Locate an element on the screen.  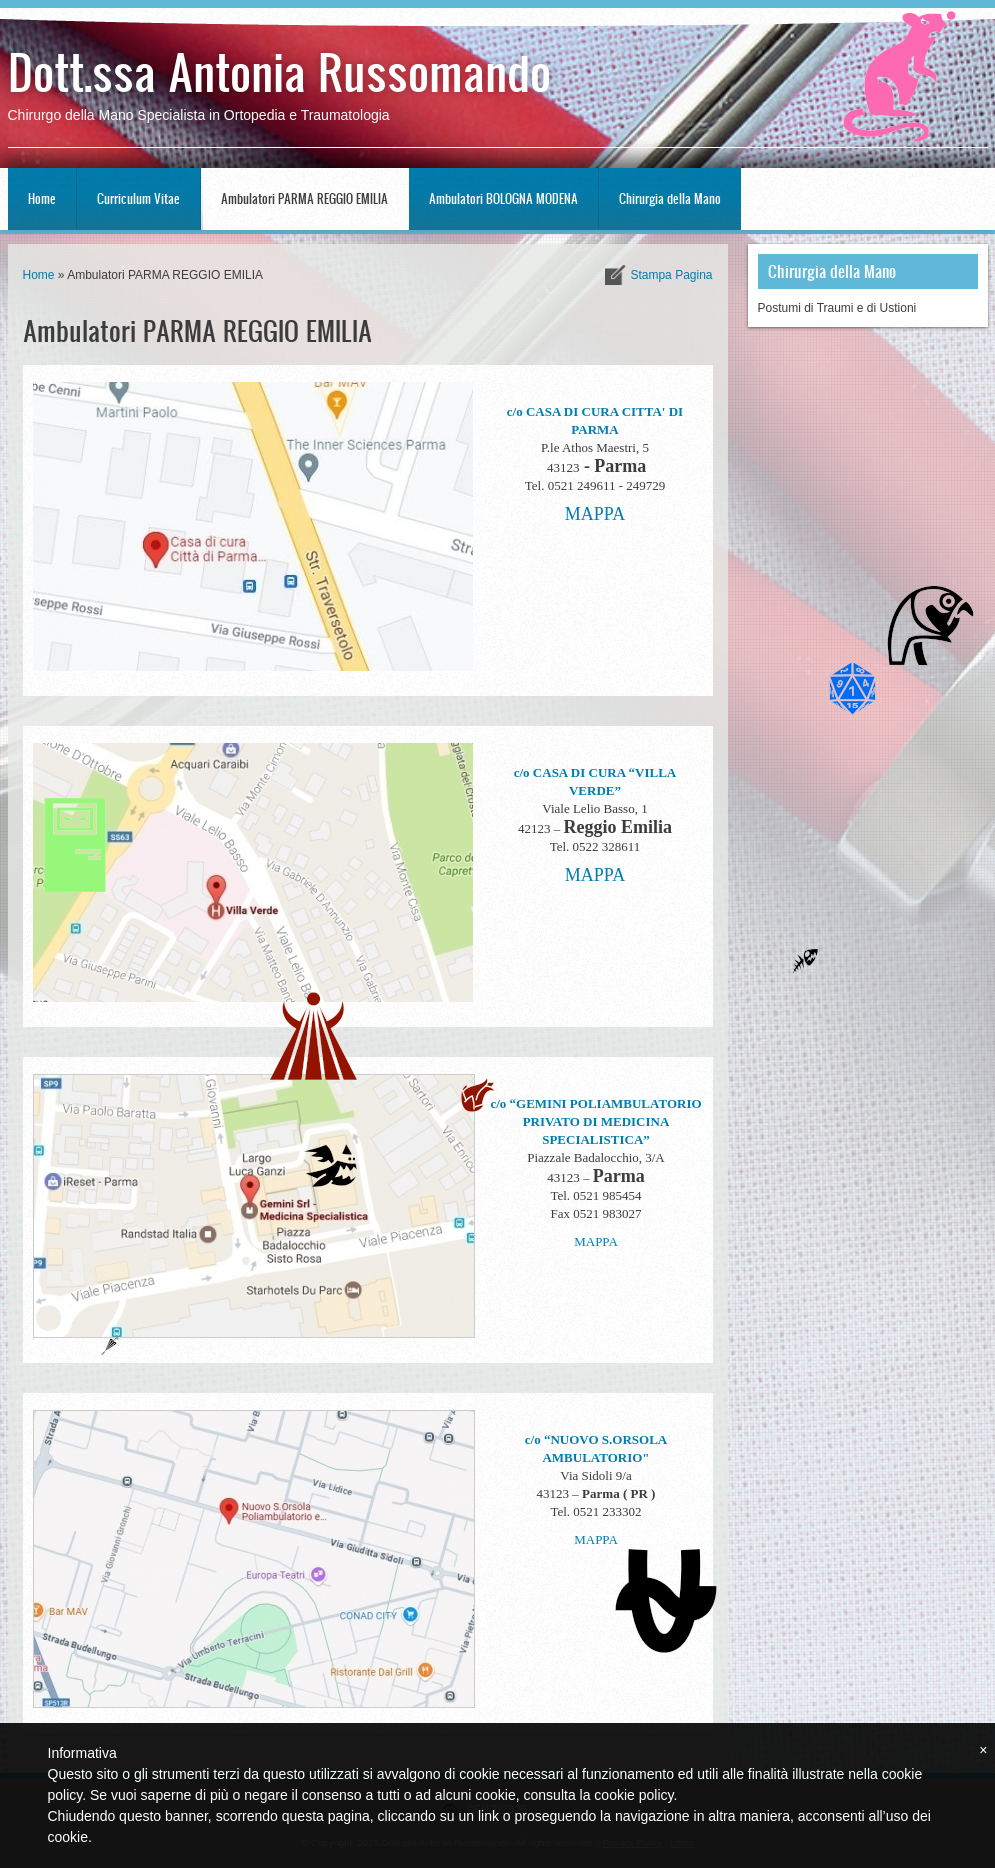
monitor door or entry point activity is located at coordinates (75, 845).